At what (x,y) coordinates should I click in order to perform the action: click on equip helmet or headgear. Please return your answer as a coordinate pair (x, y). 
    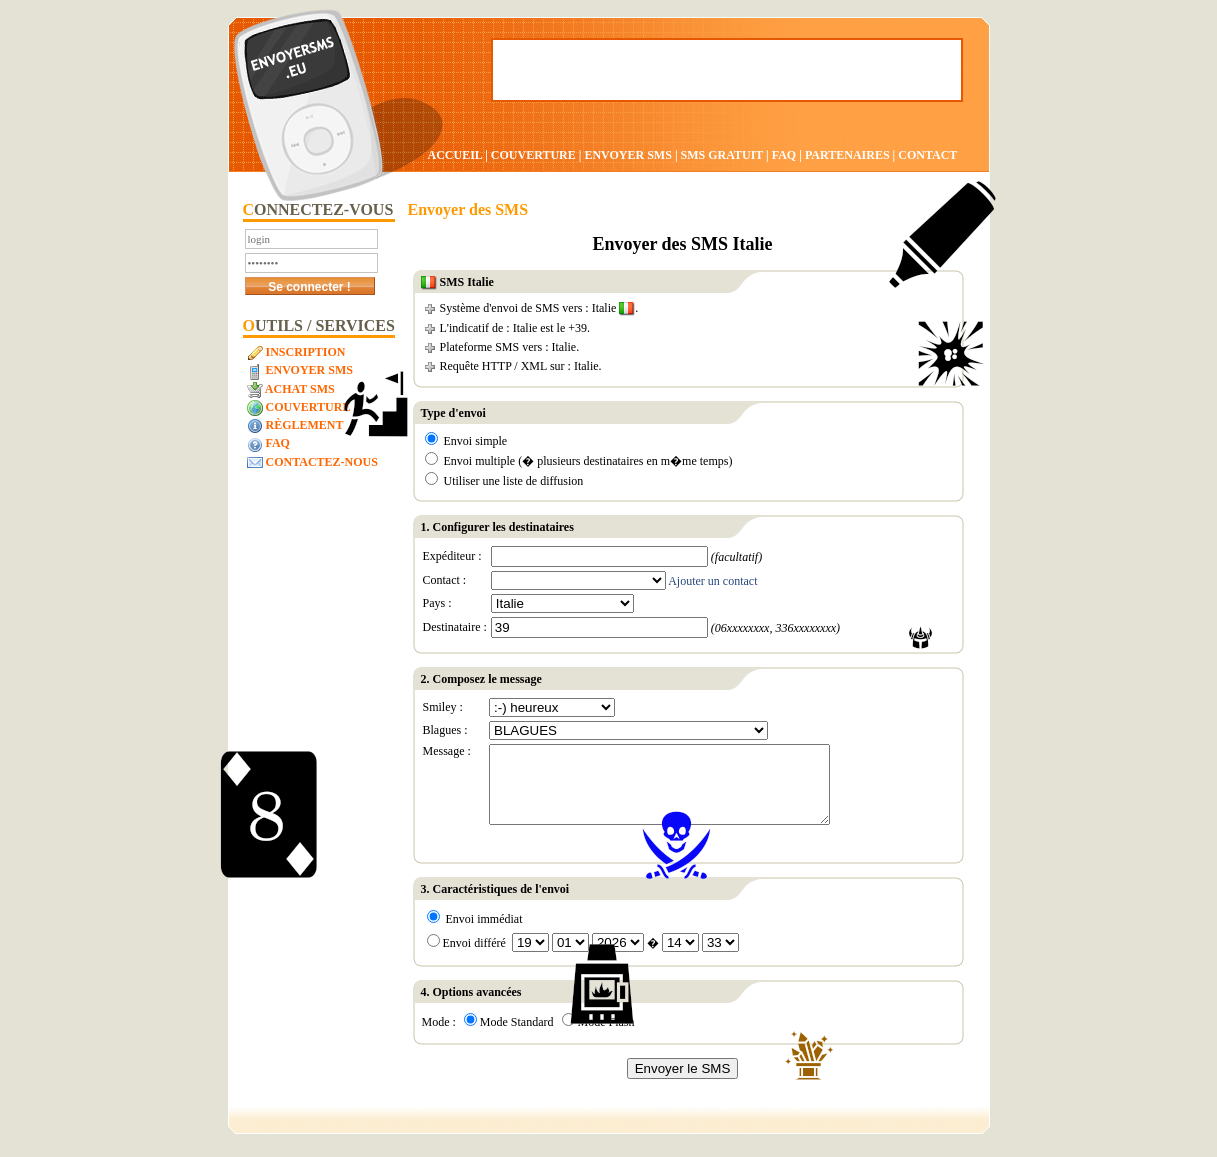
    Looking at the image, I should click on (920, 637).